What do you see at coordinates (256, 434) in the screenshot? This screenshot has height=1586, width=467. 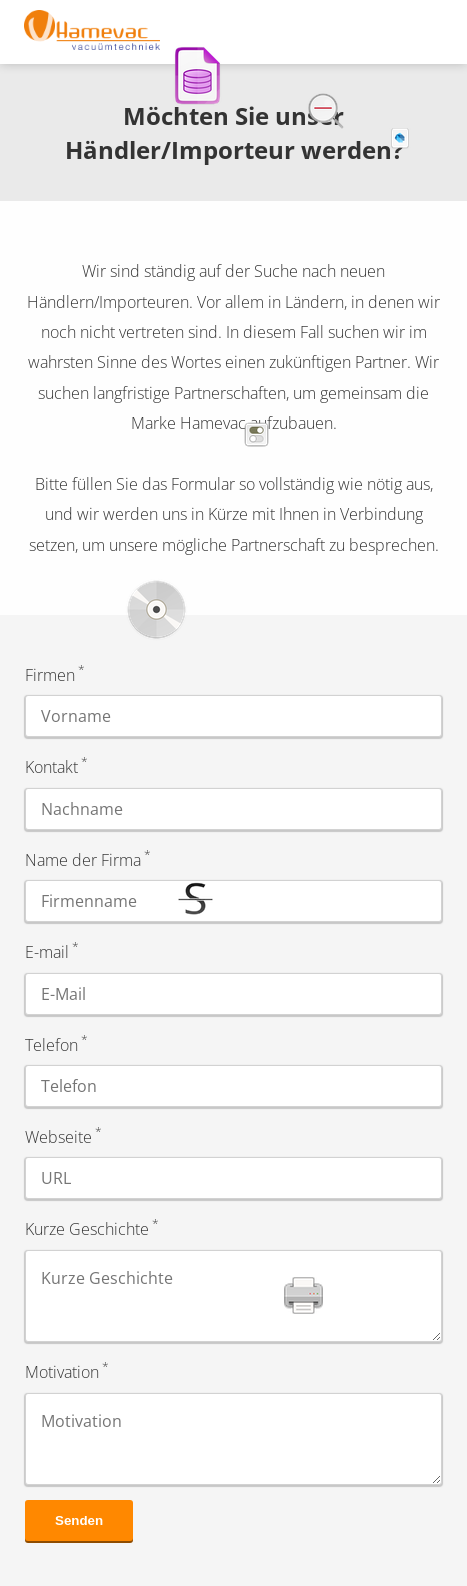 I see `open system settings or preferences` at bounding box center [256, 434].